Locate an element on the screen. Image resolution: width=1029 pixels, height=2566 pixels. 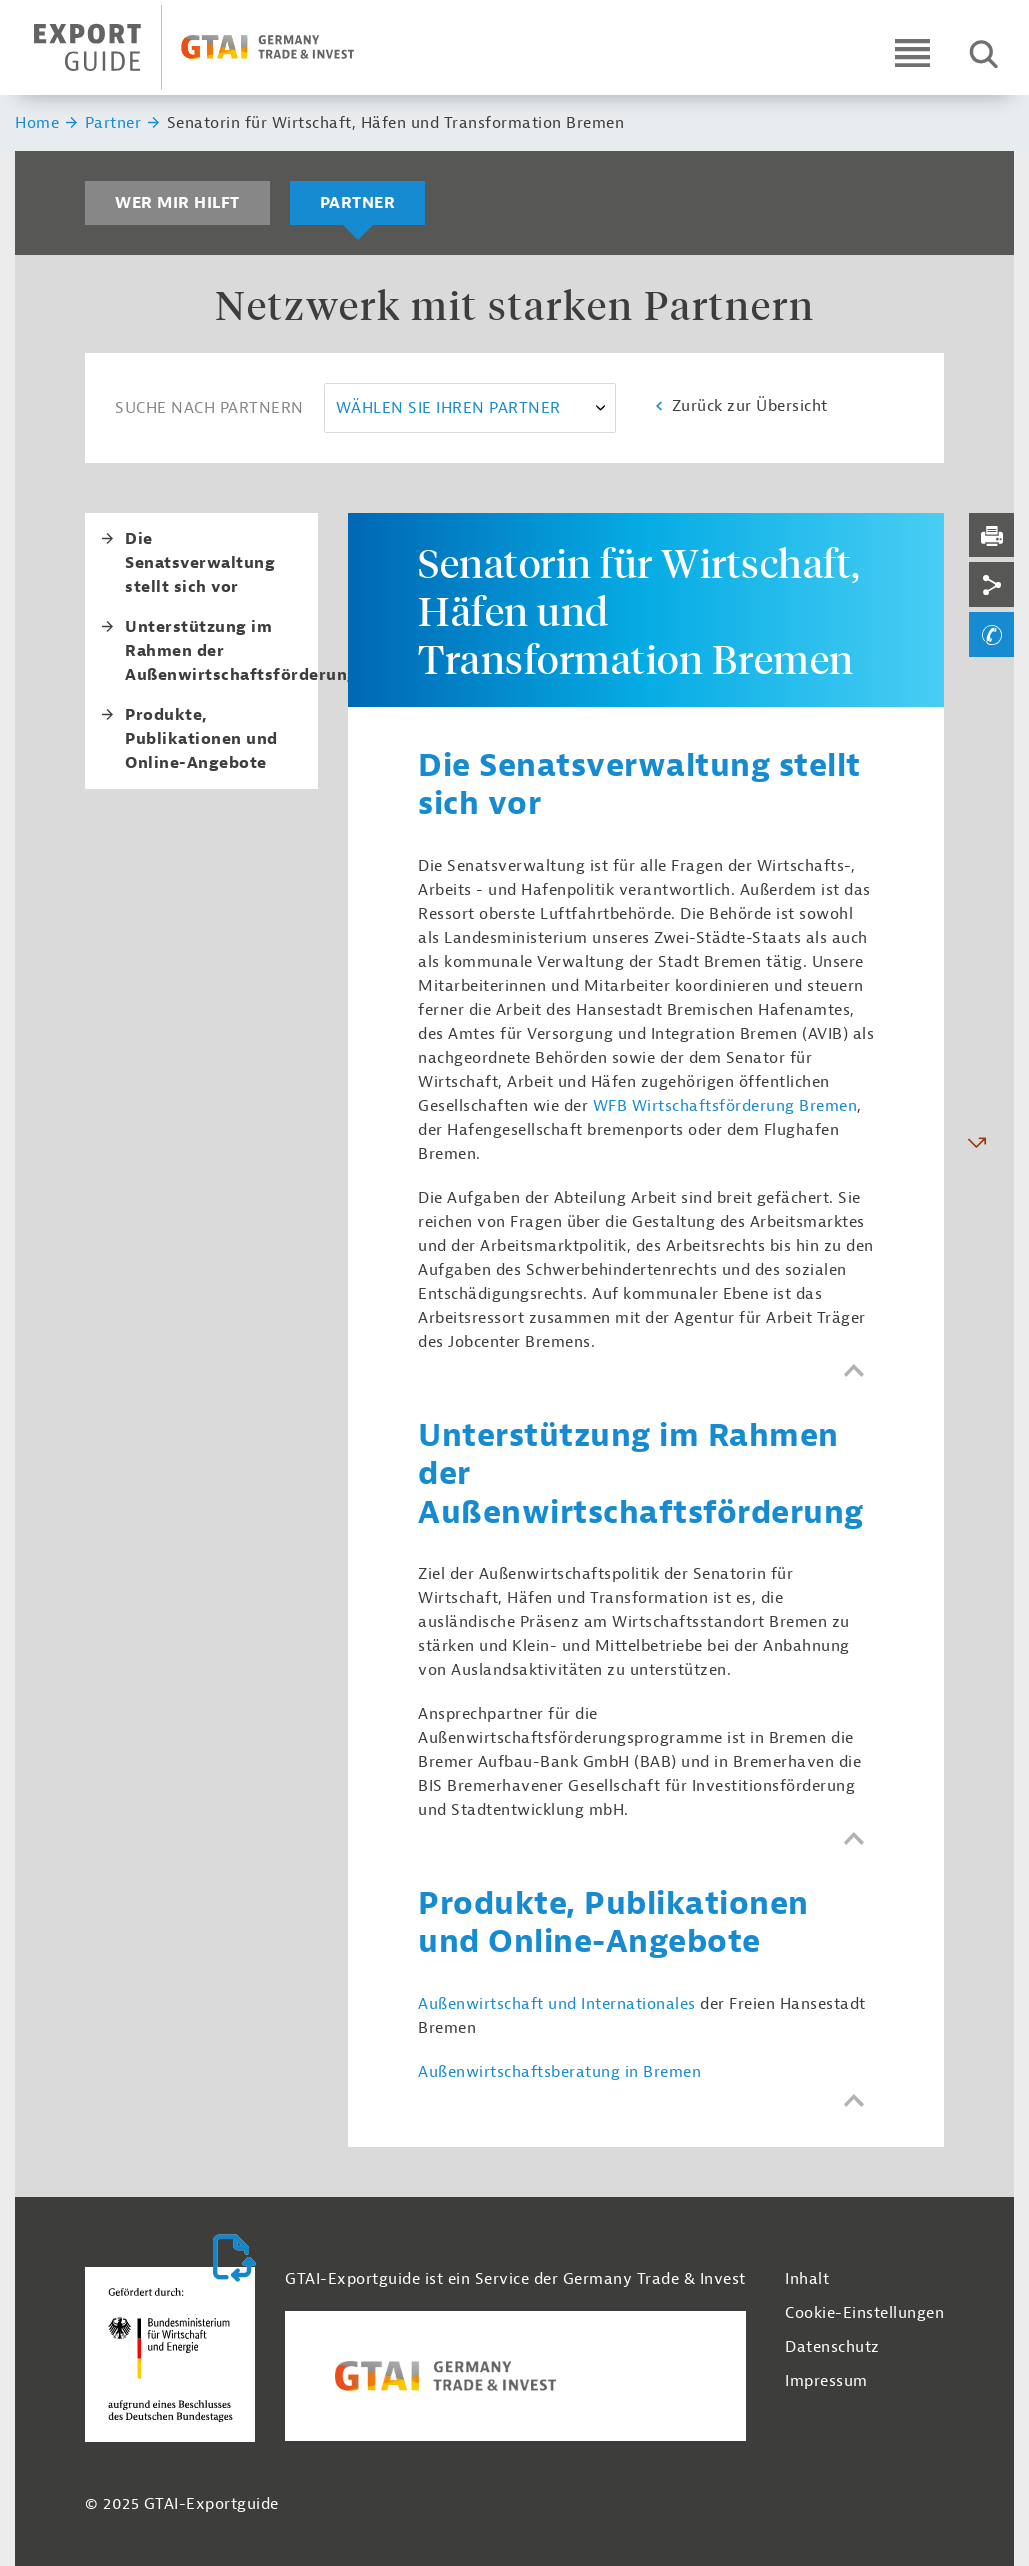
change document orientation between portrait and landscape is located at coordinates (231, 2257).